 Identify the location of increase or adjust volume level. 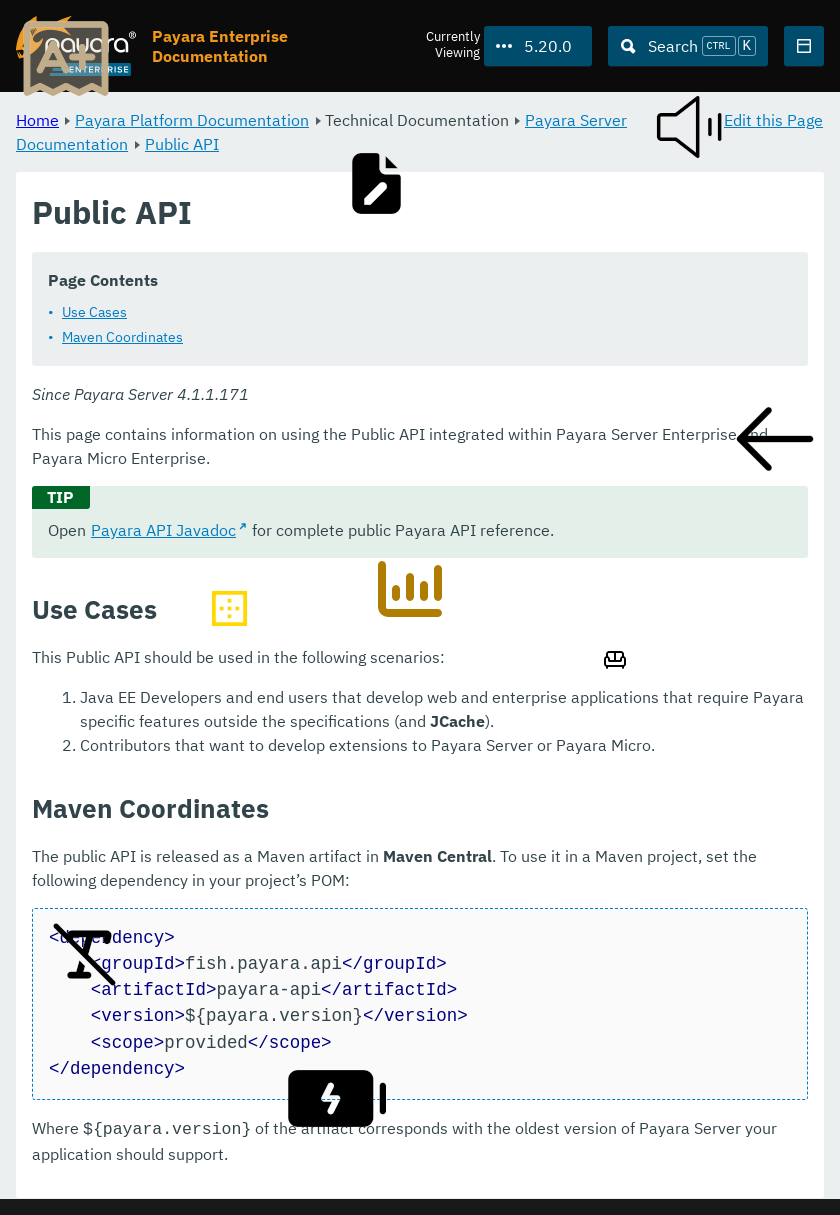
(688, 127).